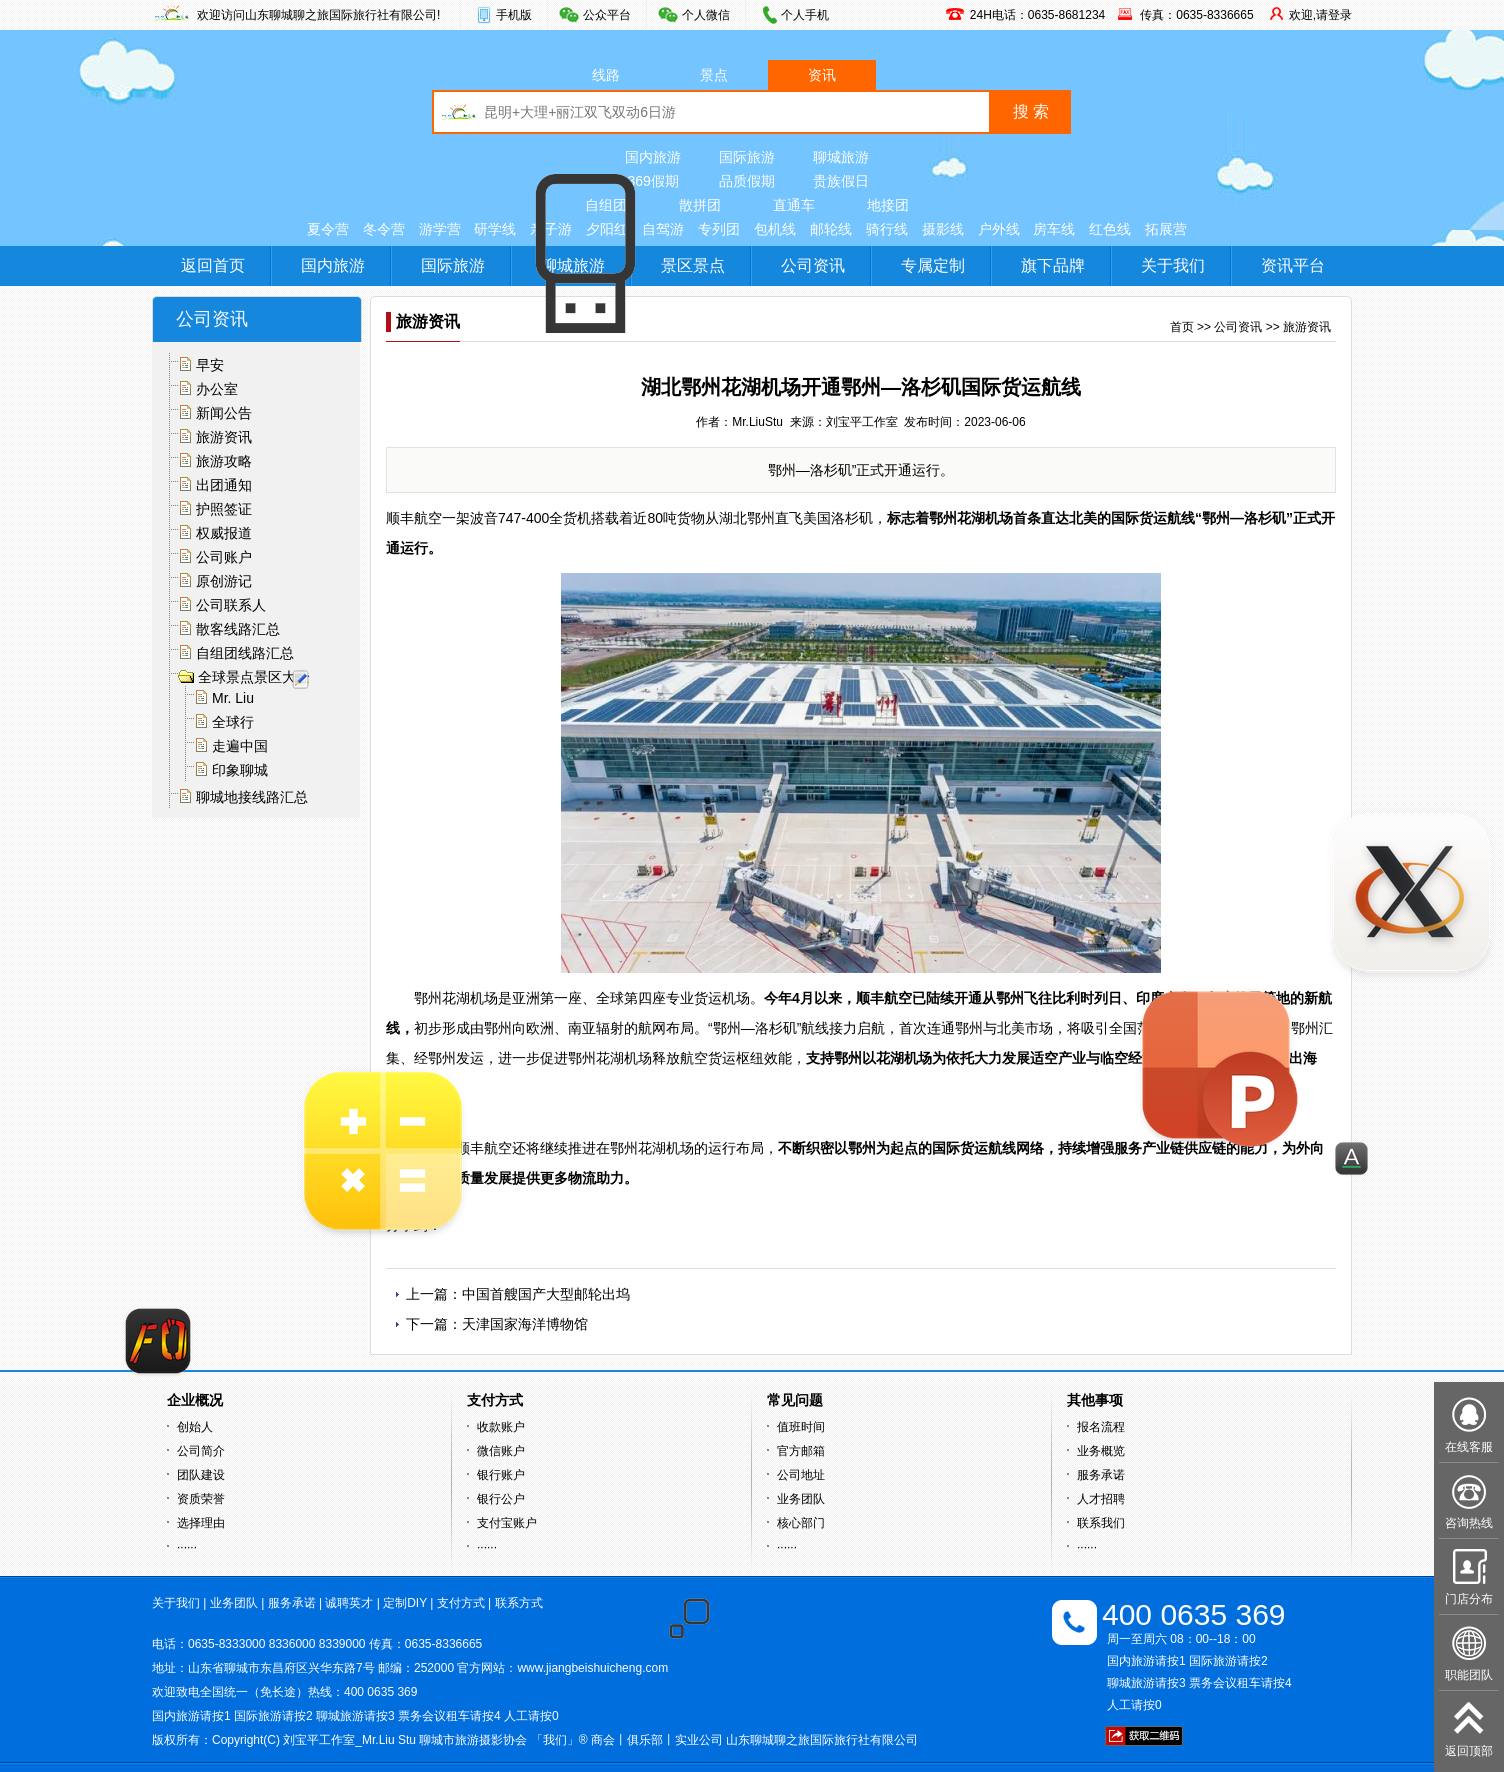 The image size is (1504, 1772). I want to click on launch the flatout racing game, so click(158, 1341).